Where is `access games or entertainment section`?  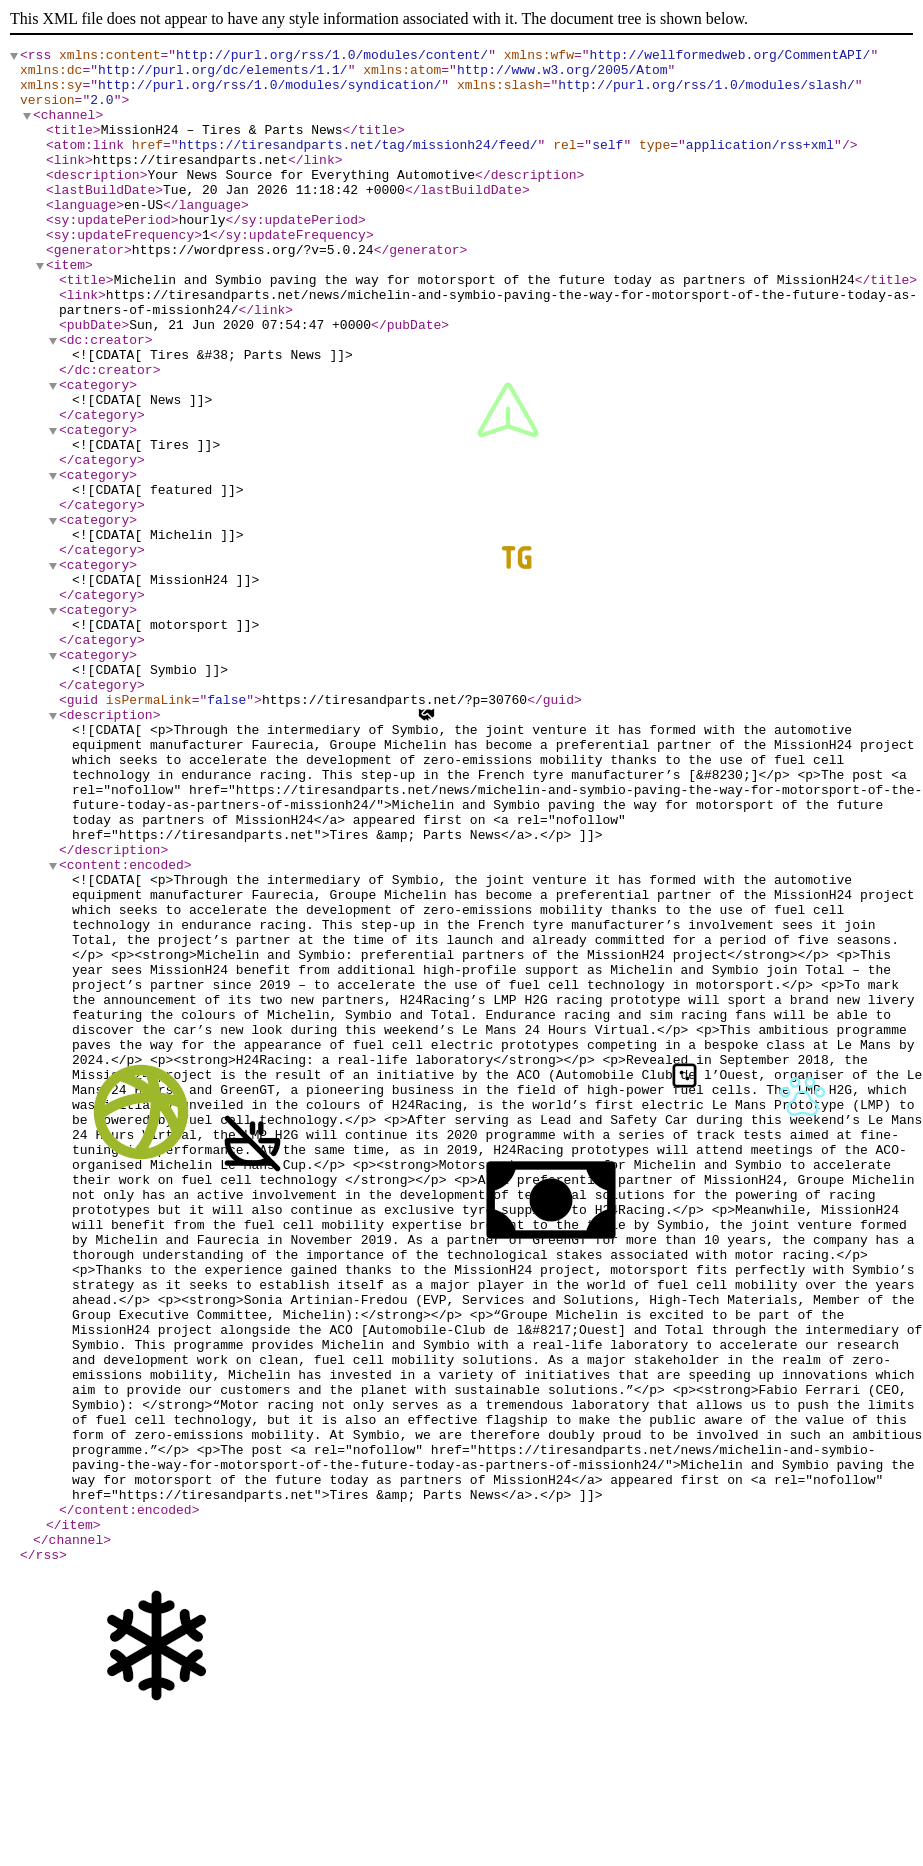
access games or entertainment section is located at coordinates (141, 1112).